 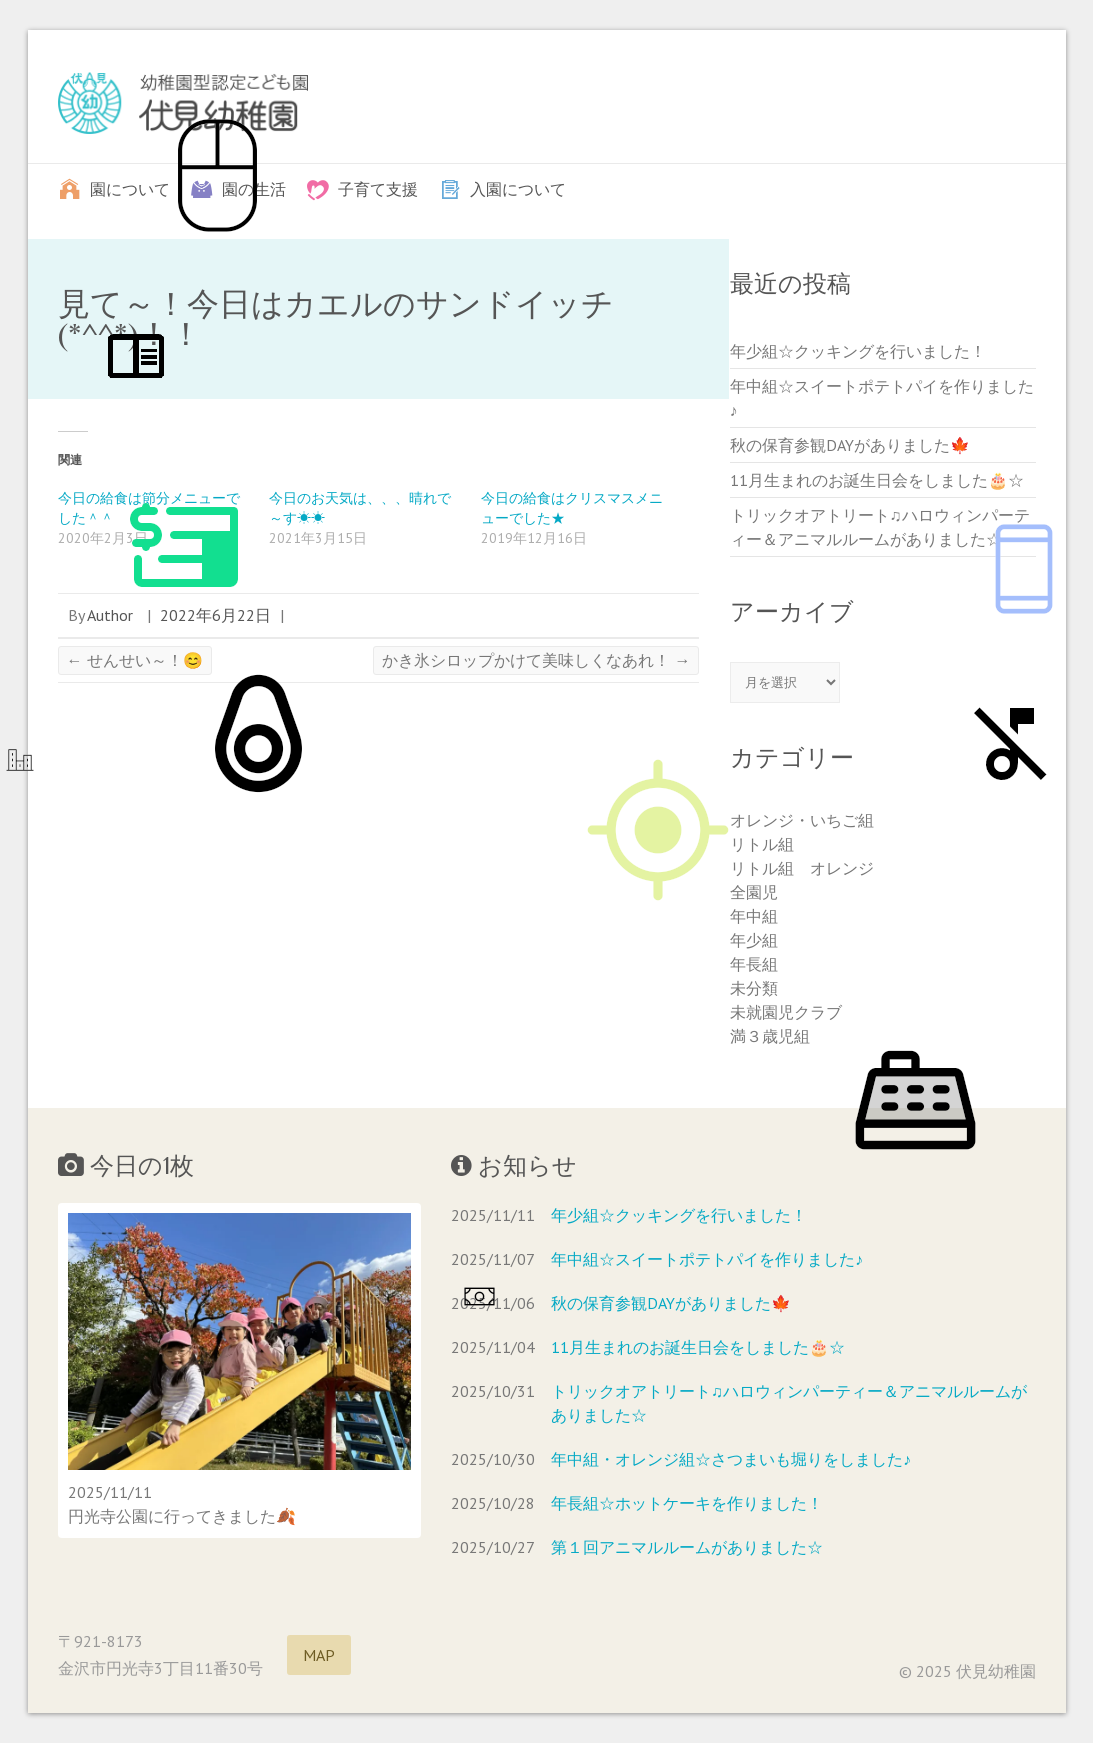 I want to click on view city or urban locations, so click(x=20, y=760).